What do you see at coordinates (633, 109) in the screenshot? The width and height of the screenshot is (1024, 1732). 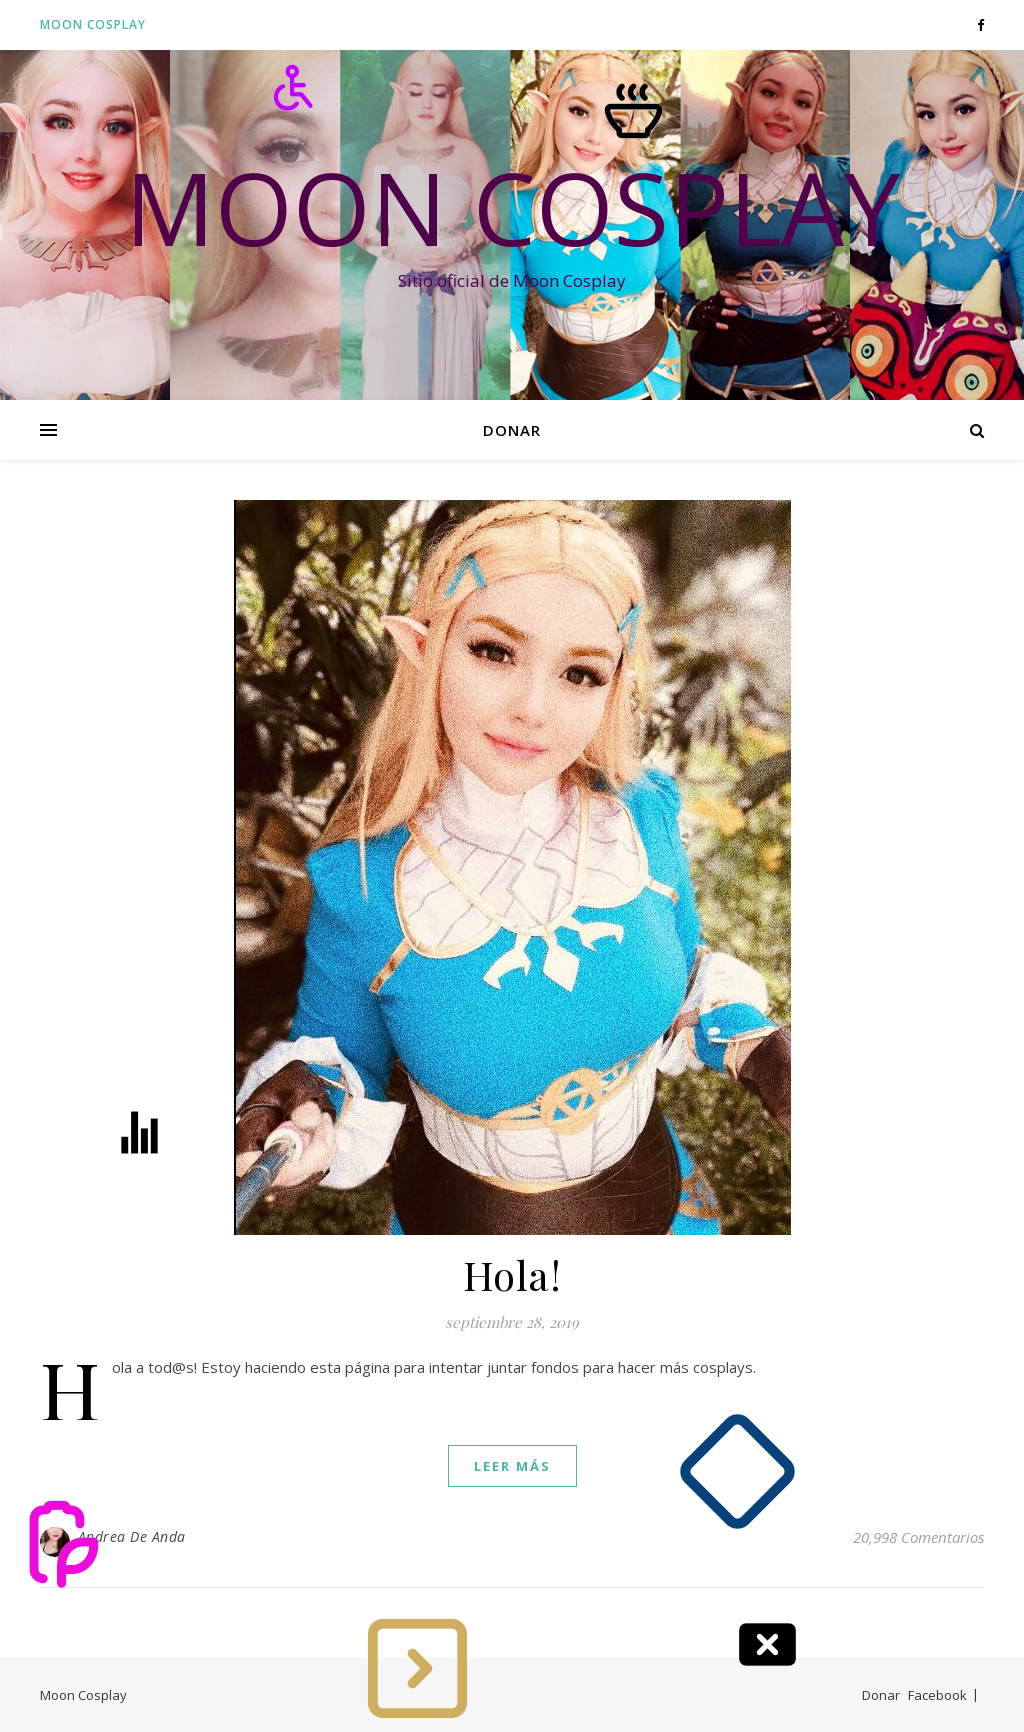 I see `browse soup or hot food options` at bounding box center [633, 109].